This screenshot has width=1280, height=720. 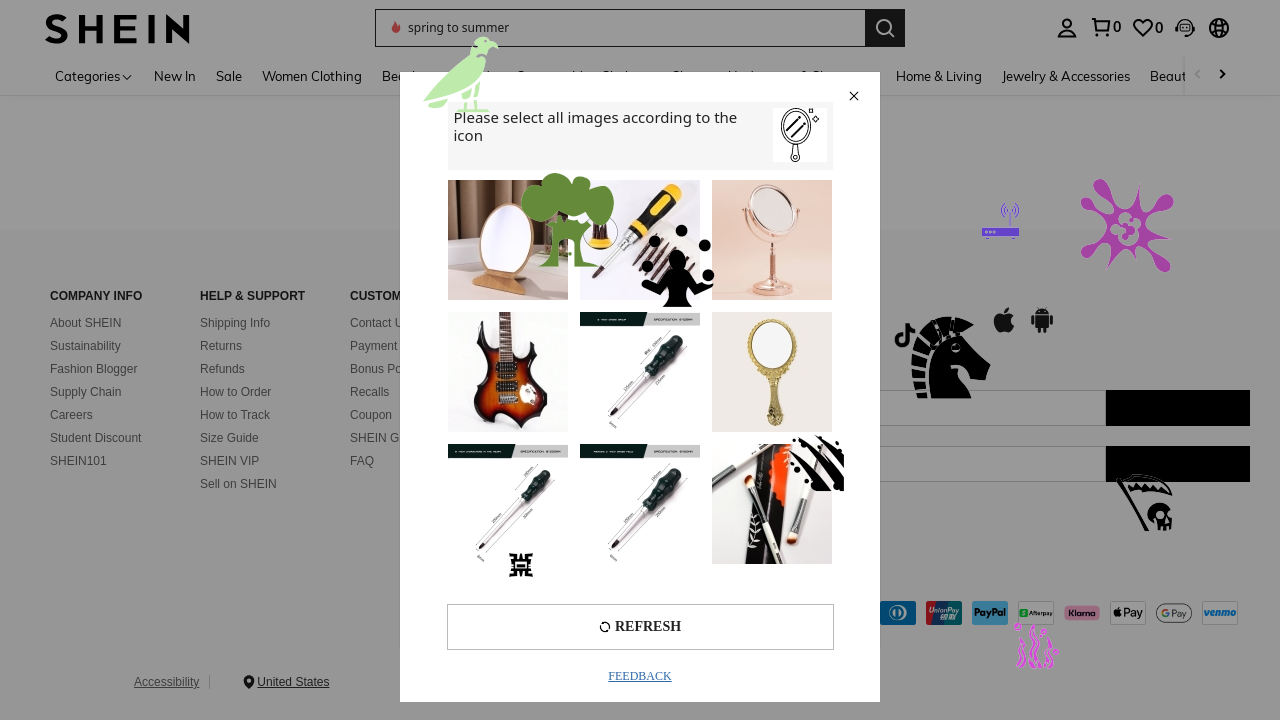 What do you see at coordinates (460, 74) in the screenshot?
I see `egyptian-themed game element or character` at bounding box center [460, 74].